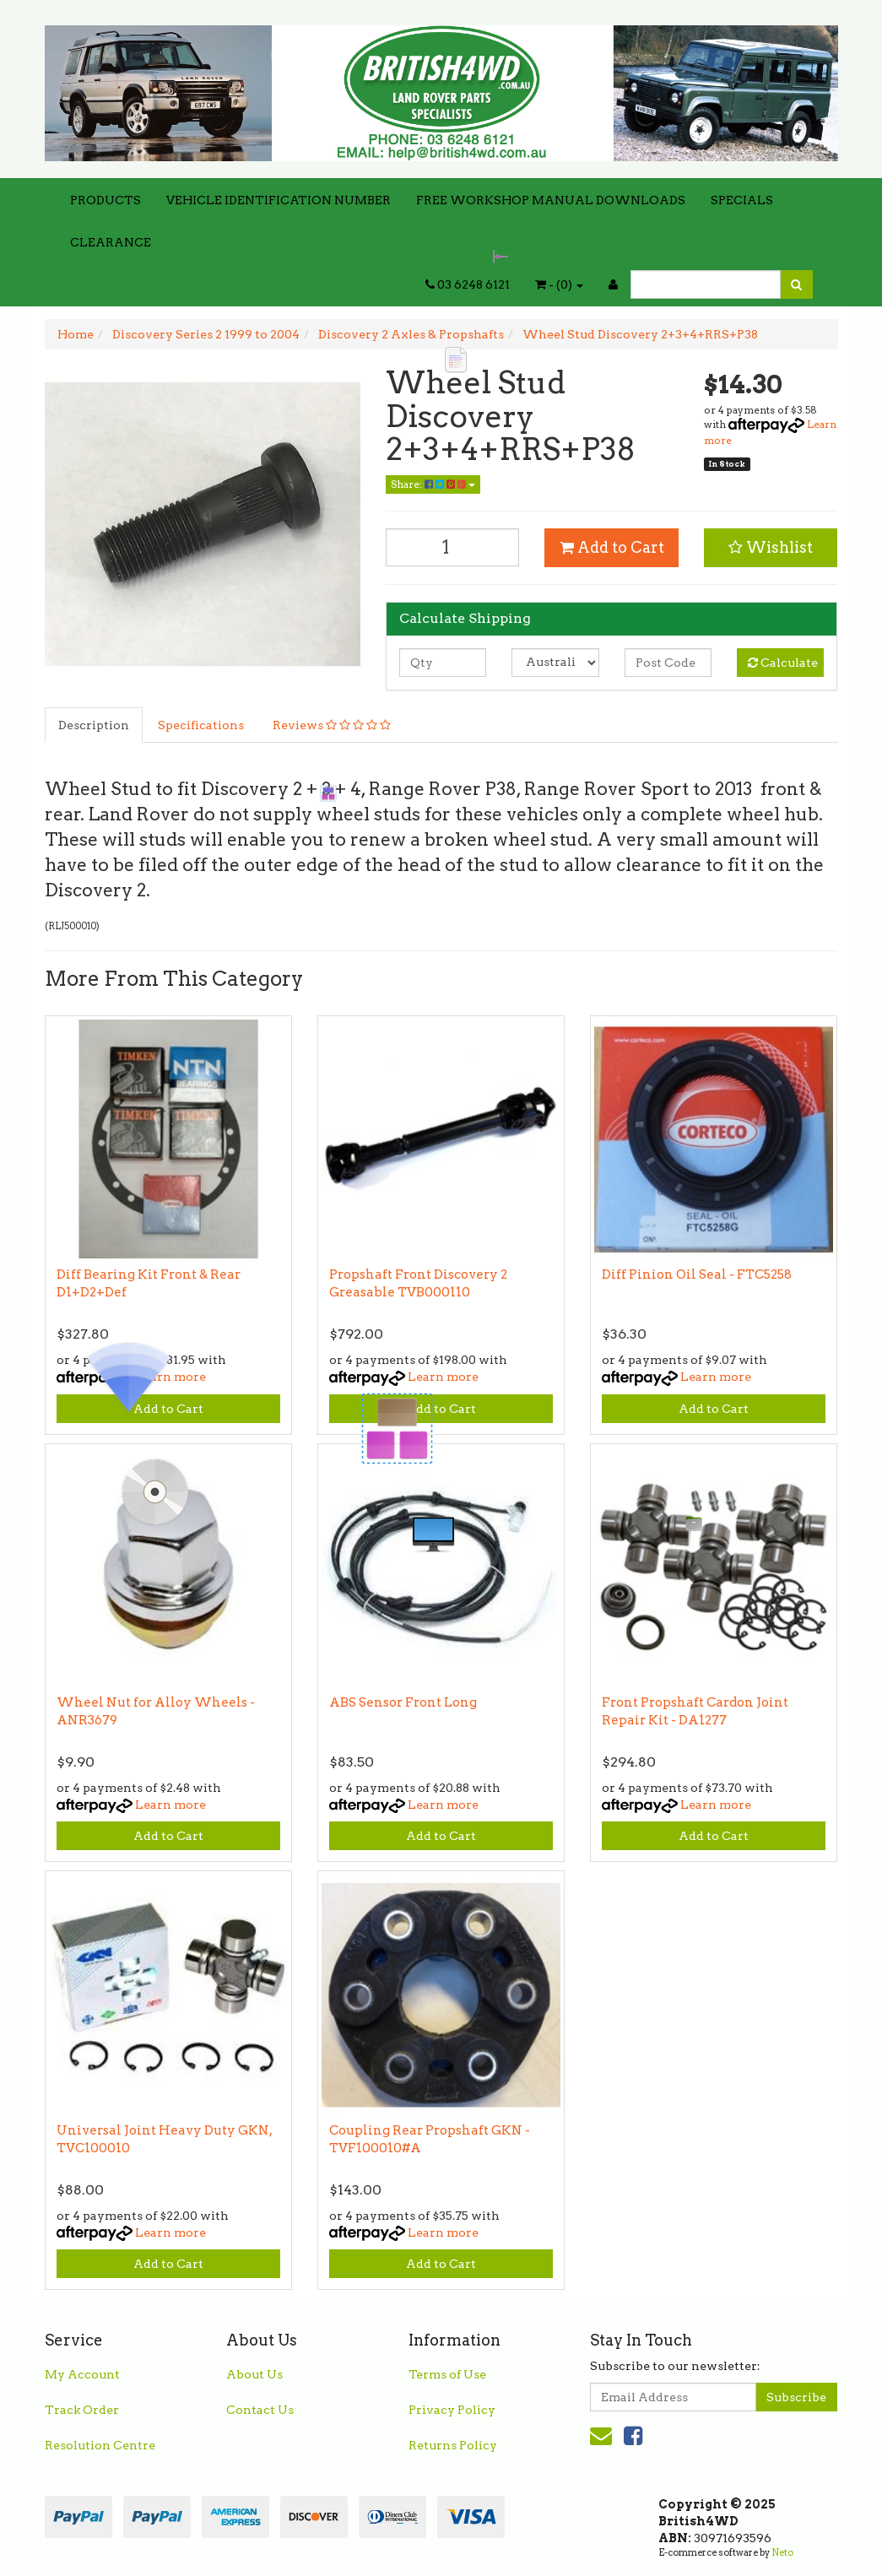  I want to click on indicates active wireless network connection, so click(128, 1377).